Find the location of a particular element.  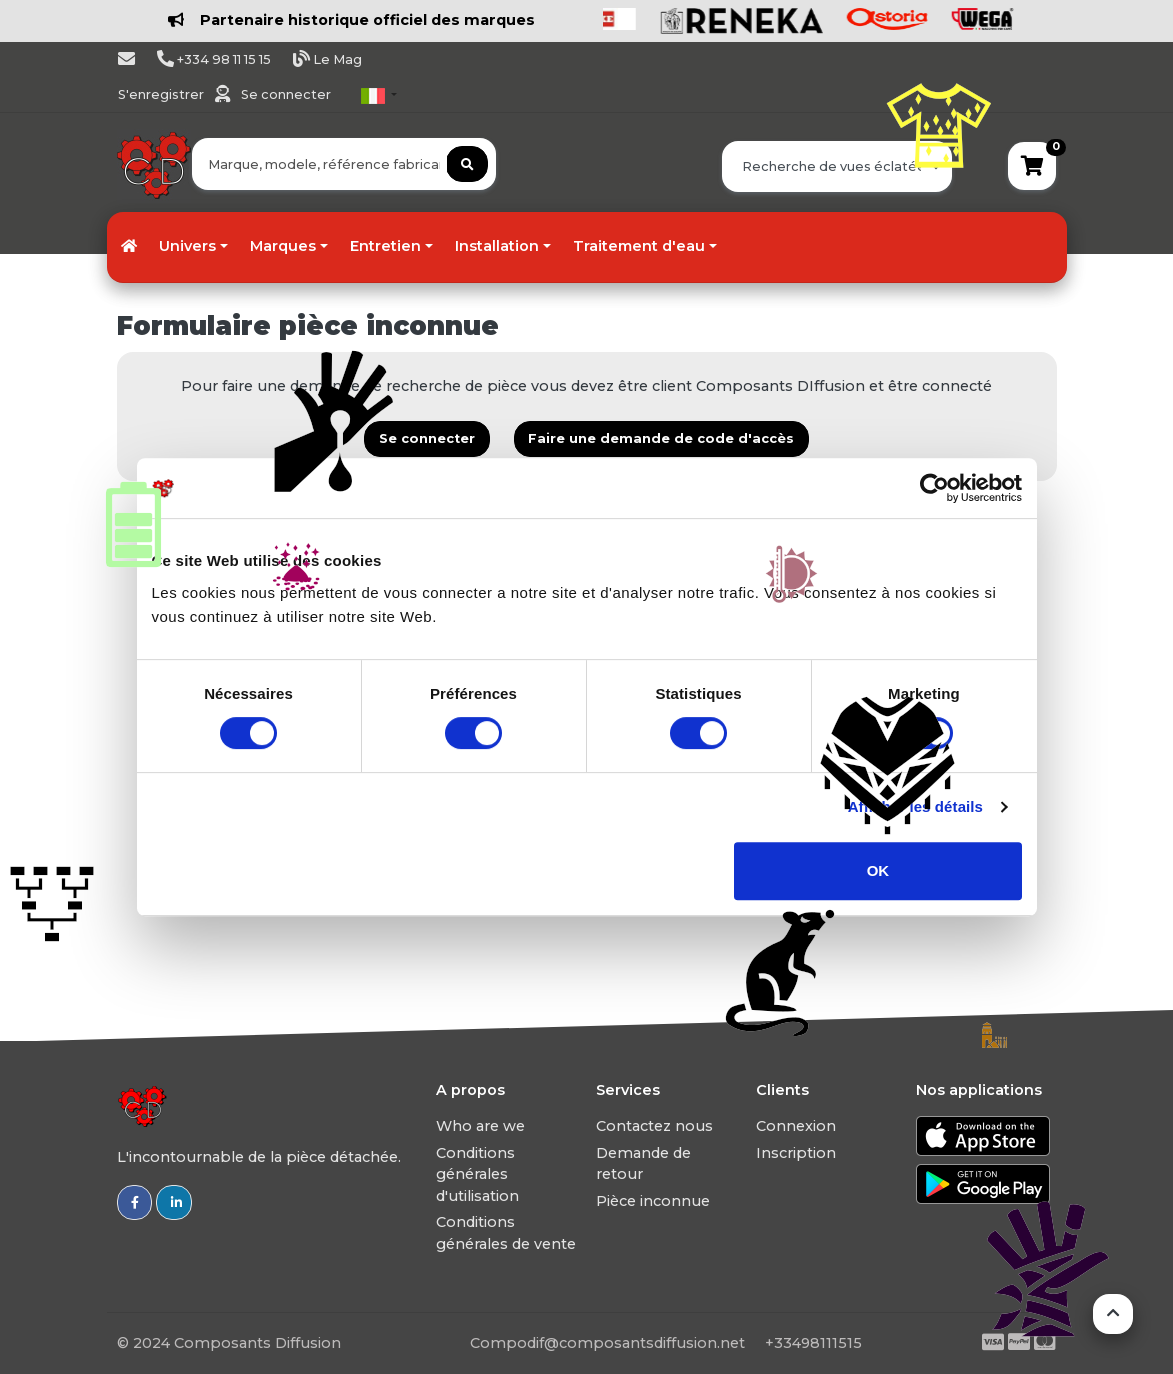

indicates battery level at 75% charge is located at coordinates (133, 524).